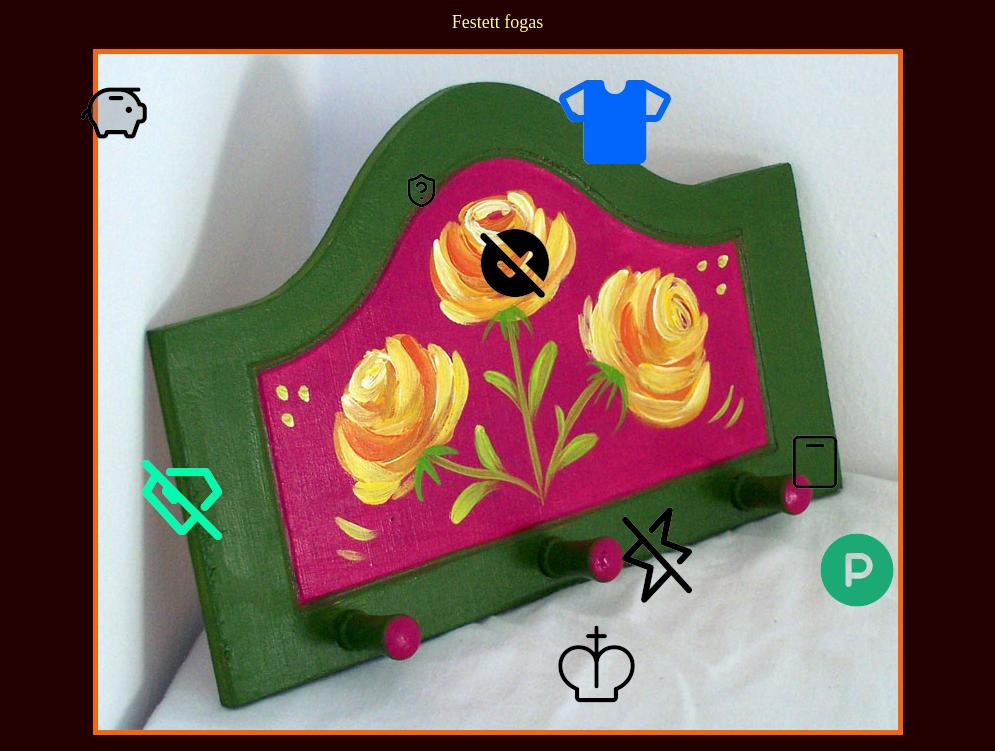 This screenshot has width=995, height=751. I want to click on access savings or budget features, so click(115, 113).